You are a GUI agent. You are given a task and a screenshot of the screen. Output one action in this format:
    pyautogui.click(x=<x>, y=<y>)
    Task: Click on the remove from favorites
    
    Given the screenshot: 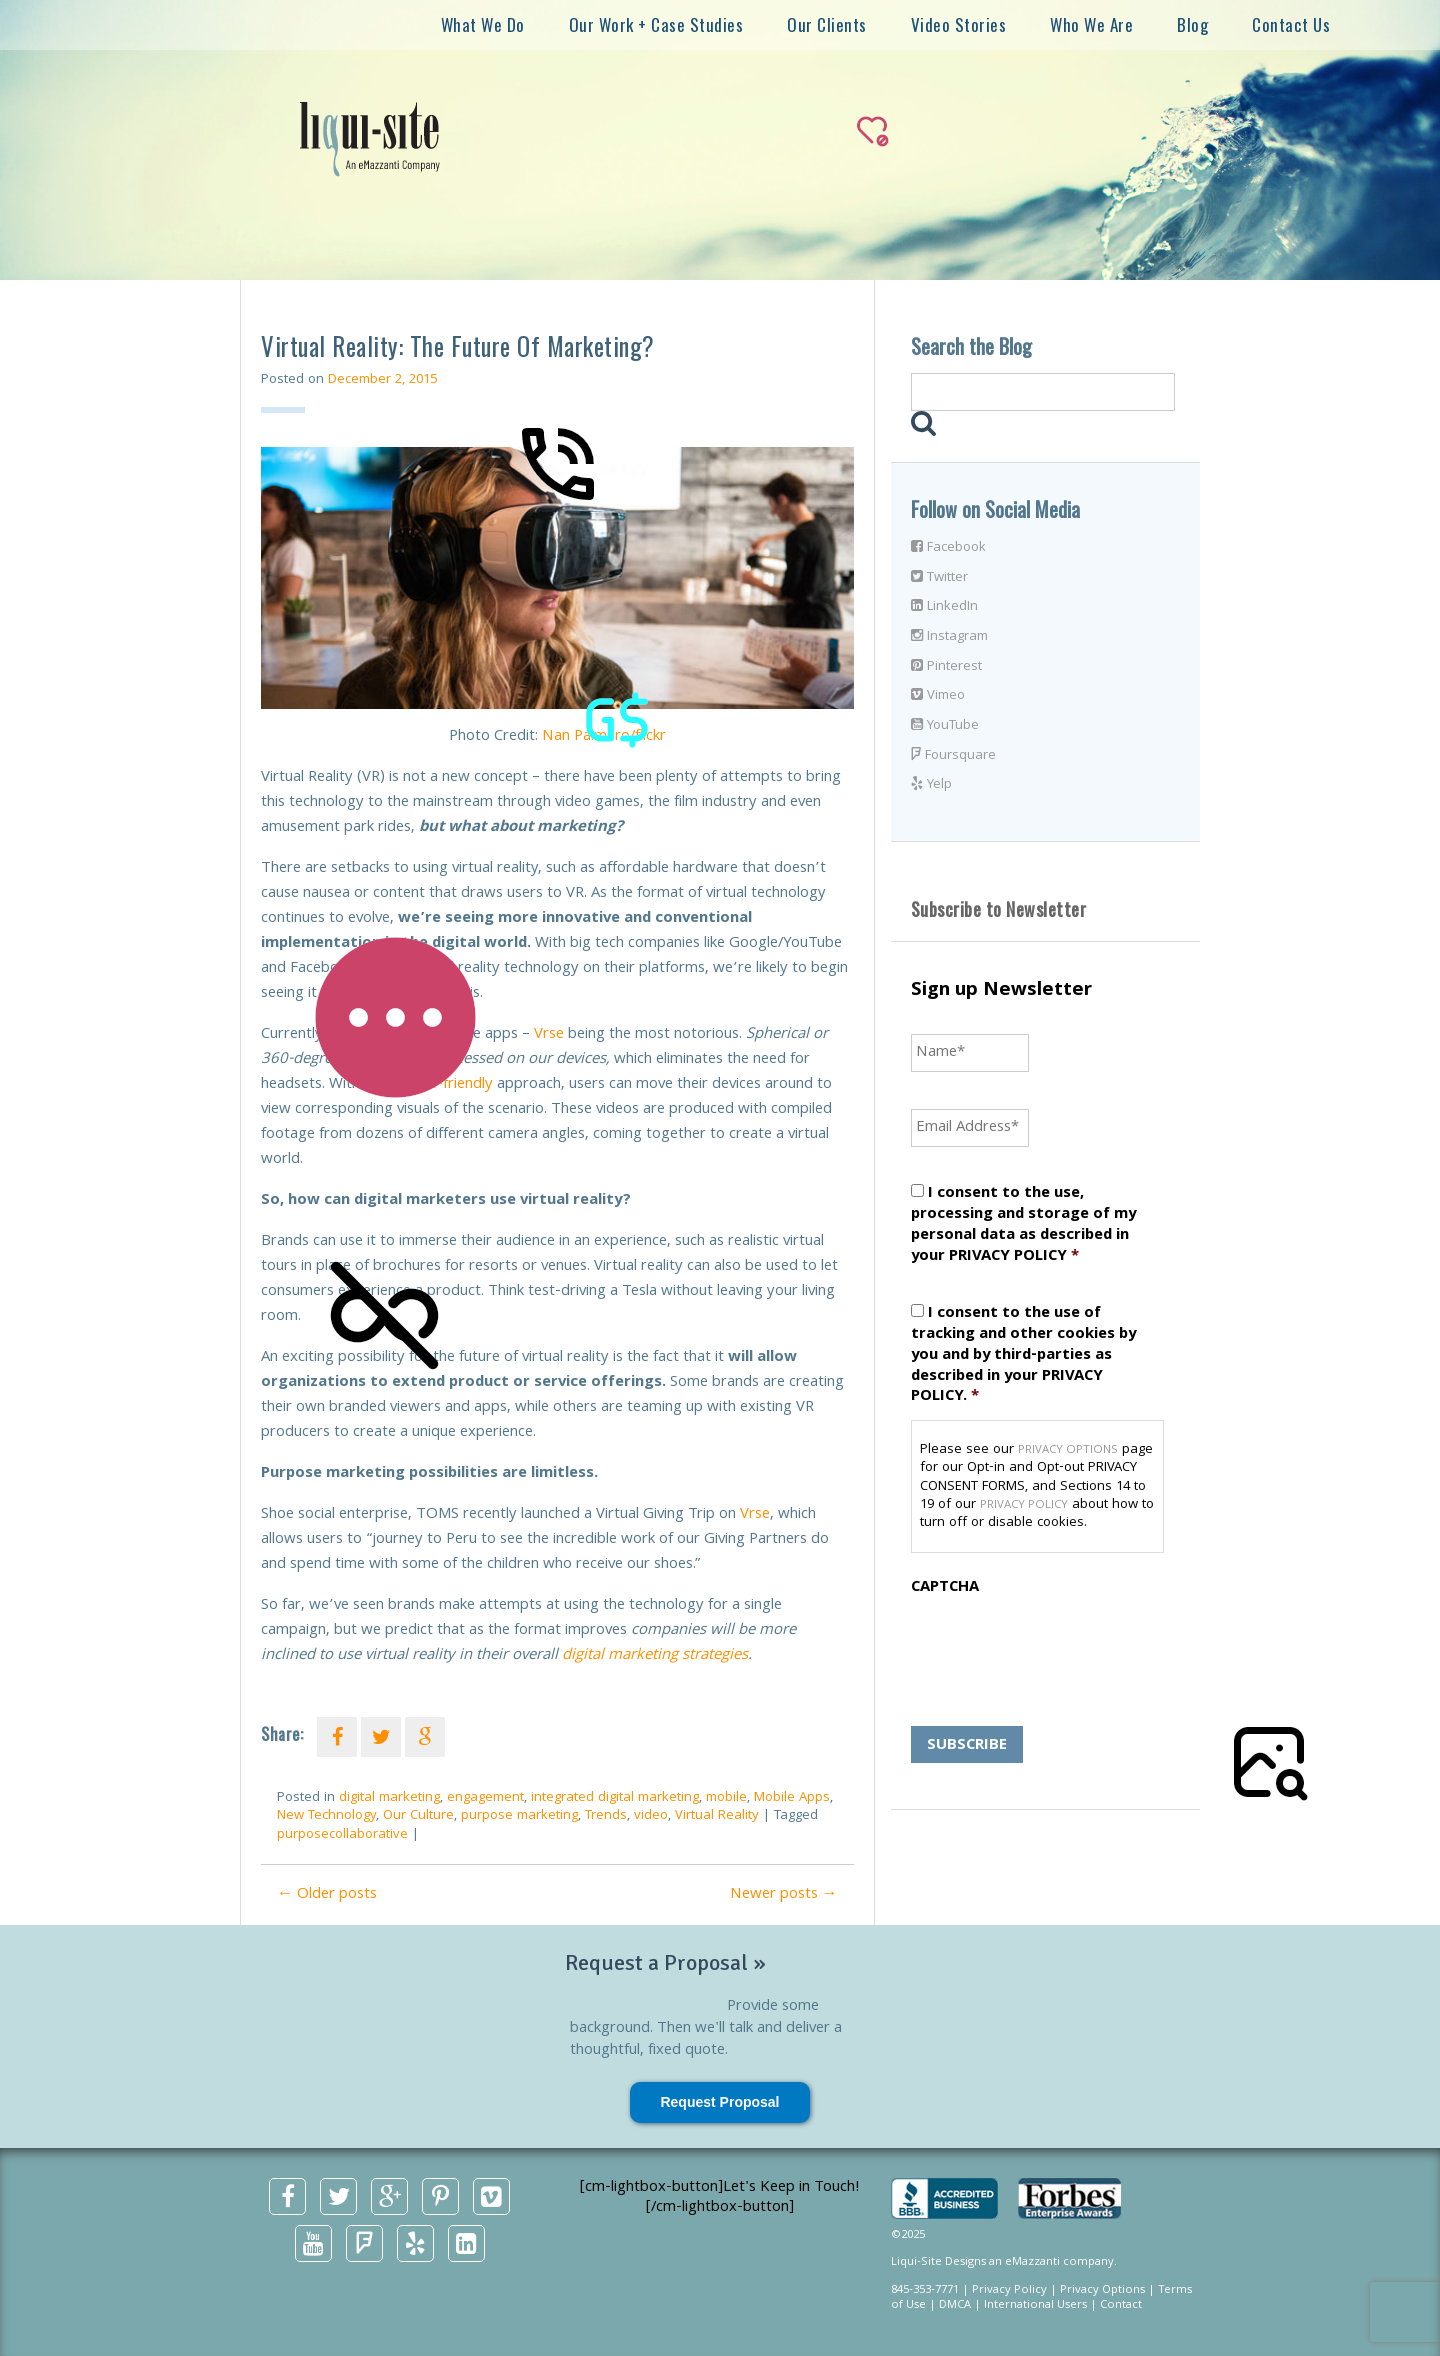 What is the action you would take?
    pyautogui.click(x=872, y=130)
    